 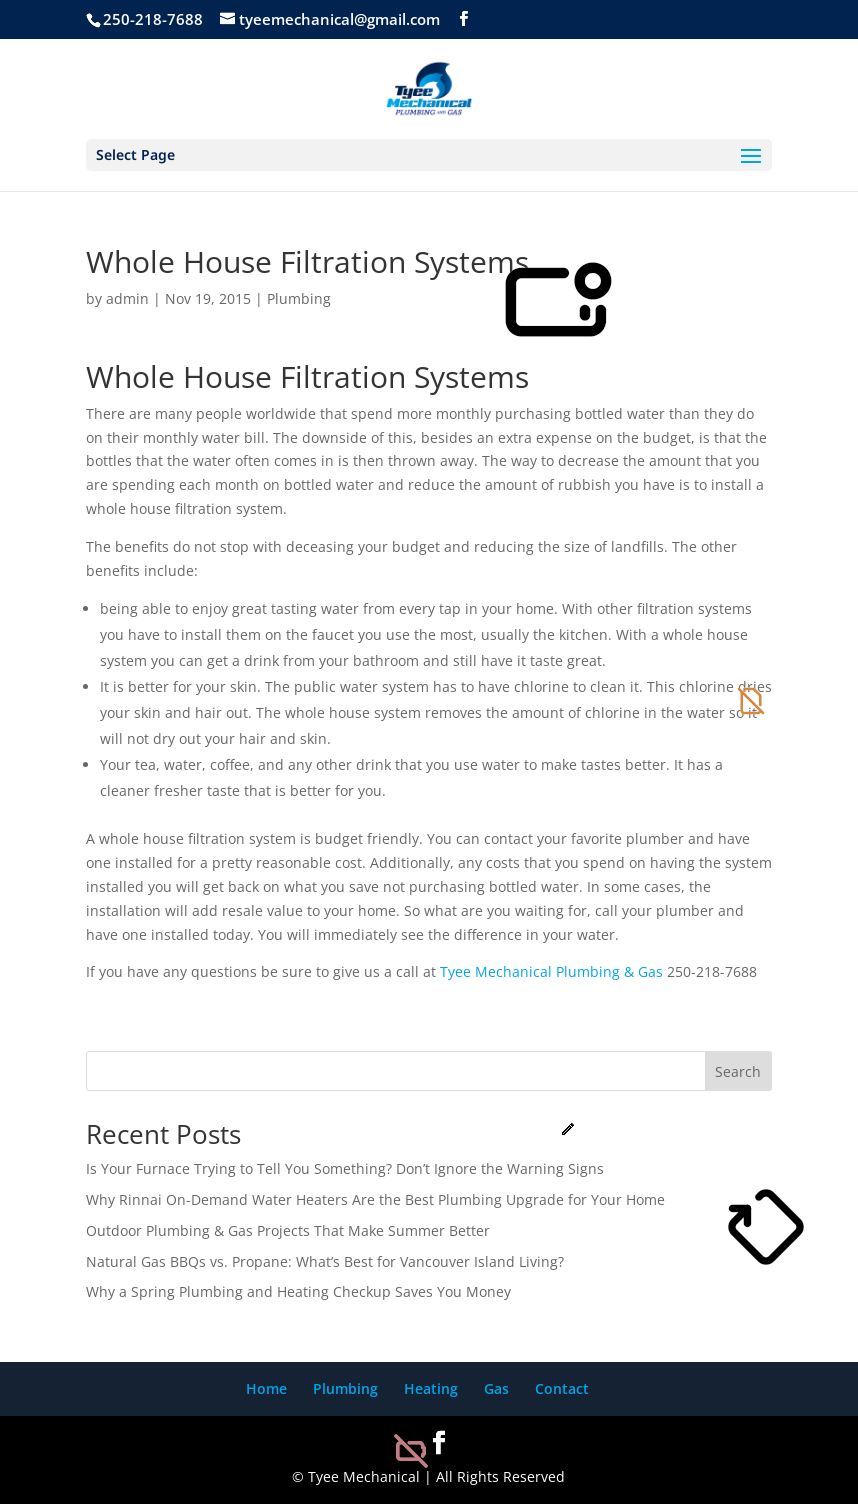 What do you see at coordinates (766, 1227) in the screenshot?
I see `rotate image or element` at bounding box center [766, 1227].